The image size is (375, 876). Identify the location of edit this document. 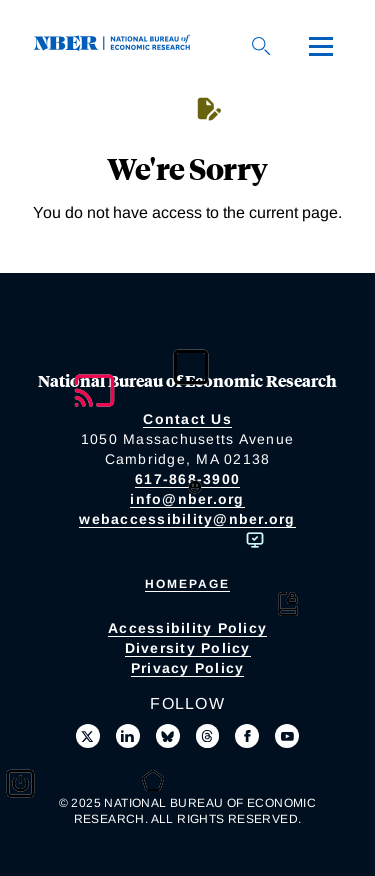
(208, 108).